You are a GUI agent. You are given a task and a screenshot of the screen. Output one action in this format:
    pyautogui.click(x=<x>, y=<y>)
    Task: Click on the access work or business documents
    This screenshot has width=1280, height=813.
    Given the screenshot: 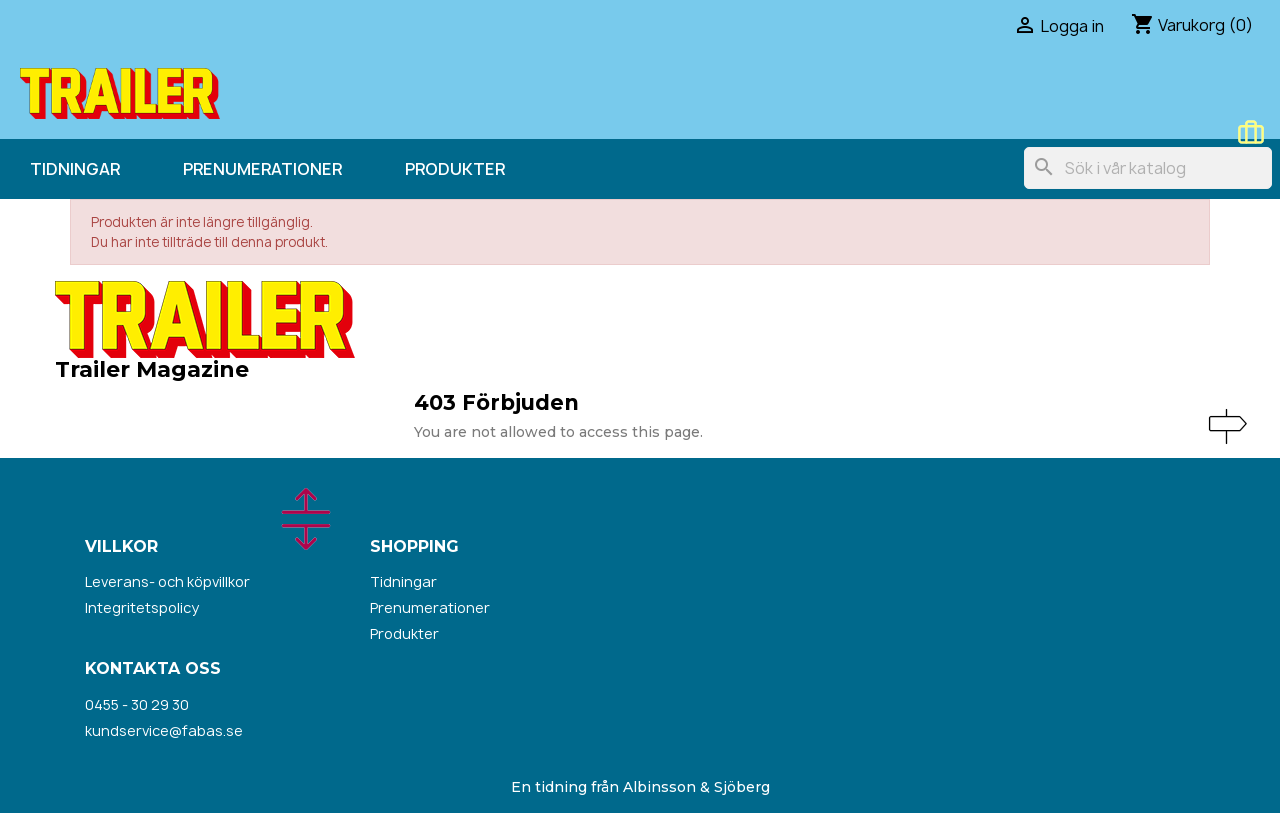 What is the action you would take?
    pyautogui.click(x=1251, y=132)
    